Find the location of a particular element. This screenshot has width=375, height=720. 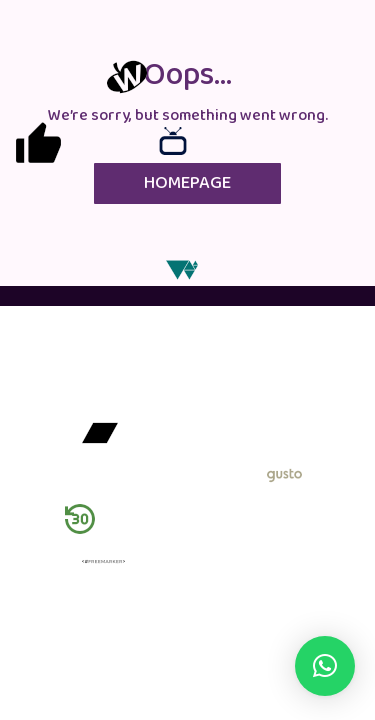

open bandcamp music platform is located at coordinates (100, 433).